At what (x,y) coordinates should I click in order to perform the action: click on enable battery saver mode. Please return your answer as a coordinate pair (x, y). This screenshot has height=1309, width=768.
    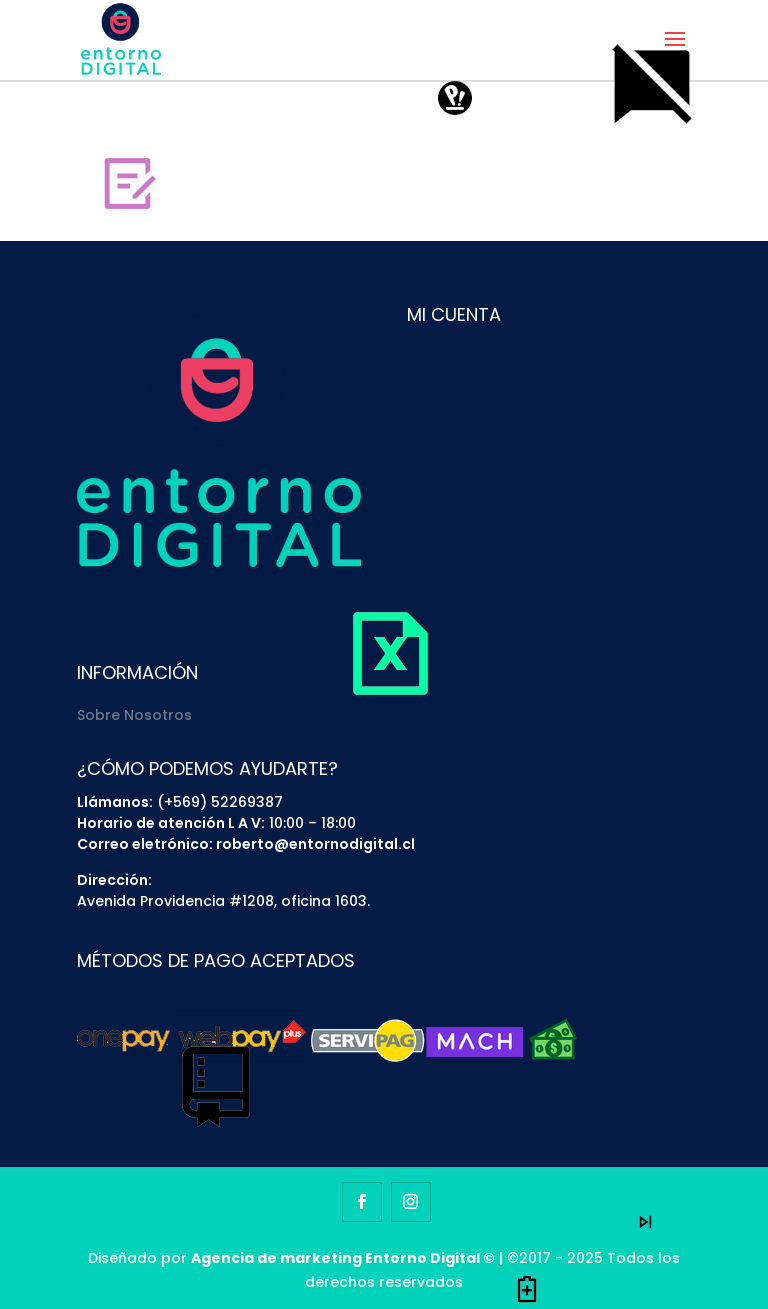
    Looking at the image, I should click on (527, 1289).